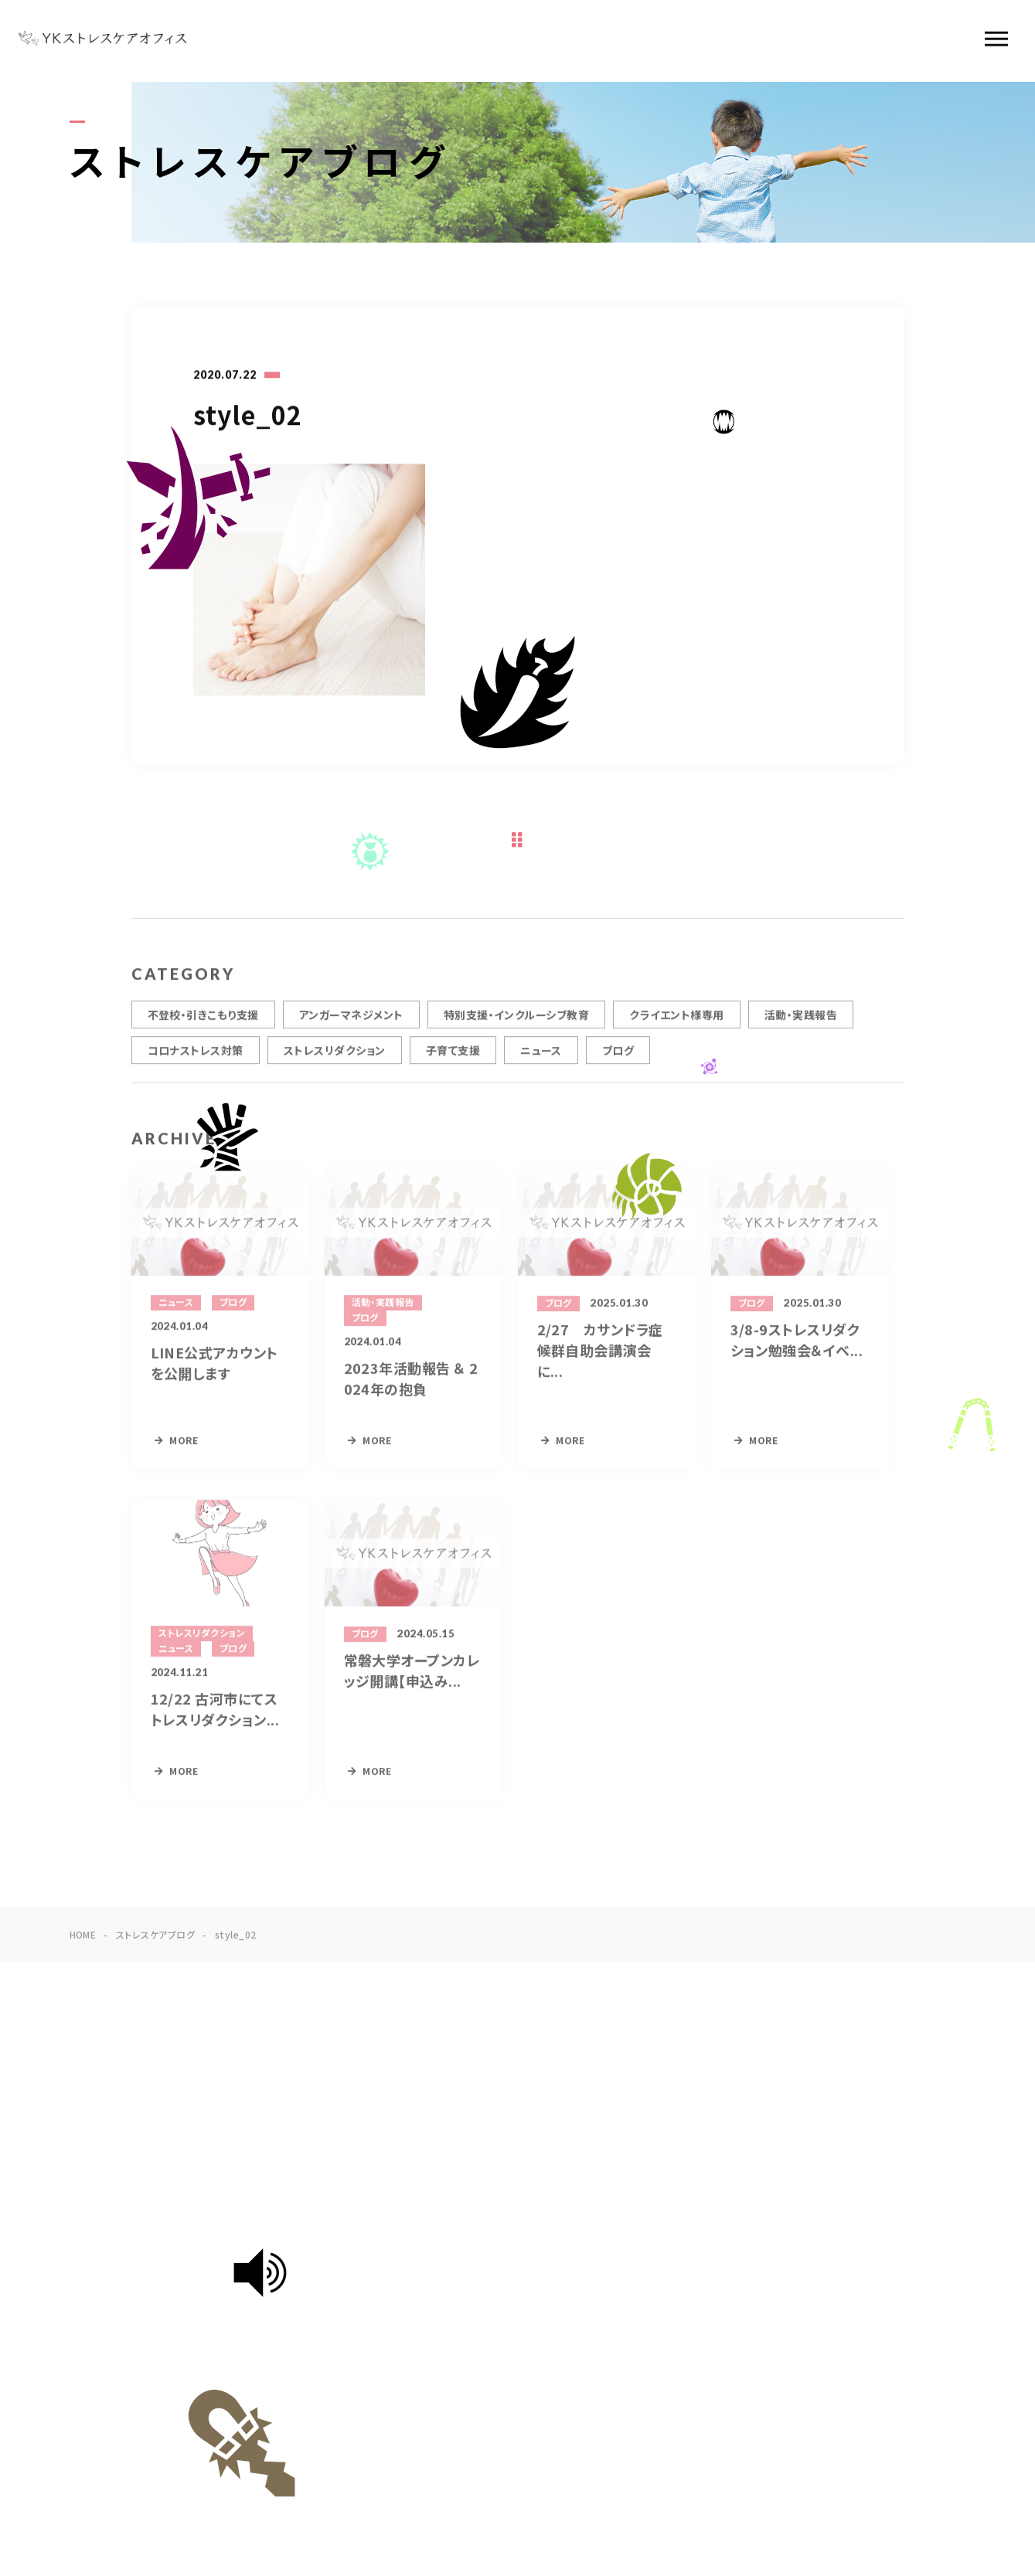 This screenshot has height=2576, width=1035. I want to click on view your in-game currency or coins, so click(369, 851).